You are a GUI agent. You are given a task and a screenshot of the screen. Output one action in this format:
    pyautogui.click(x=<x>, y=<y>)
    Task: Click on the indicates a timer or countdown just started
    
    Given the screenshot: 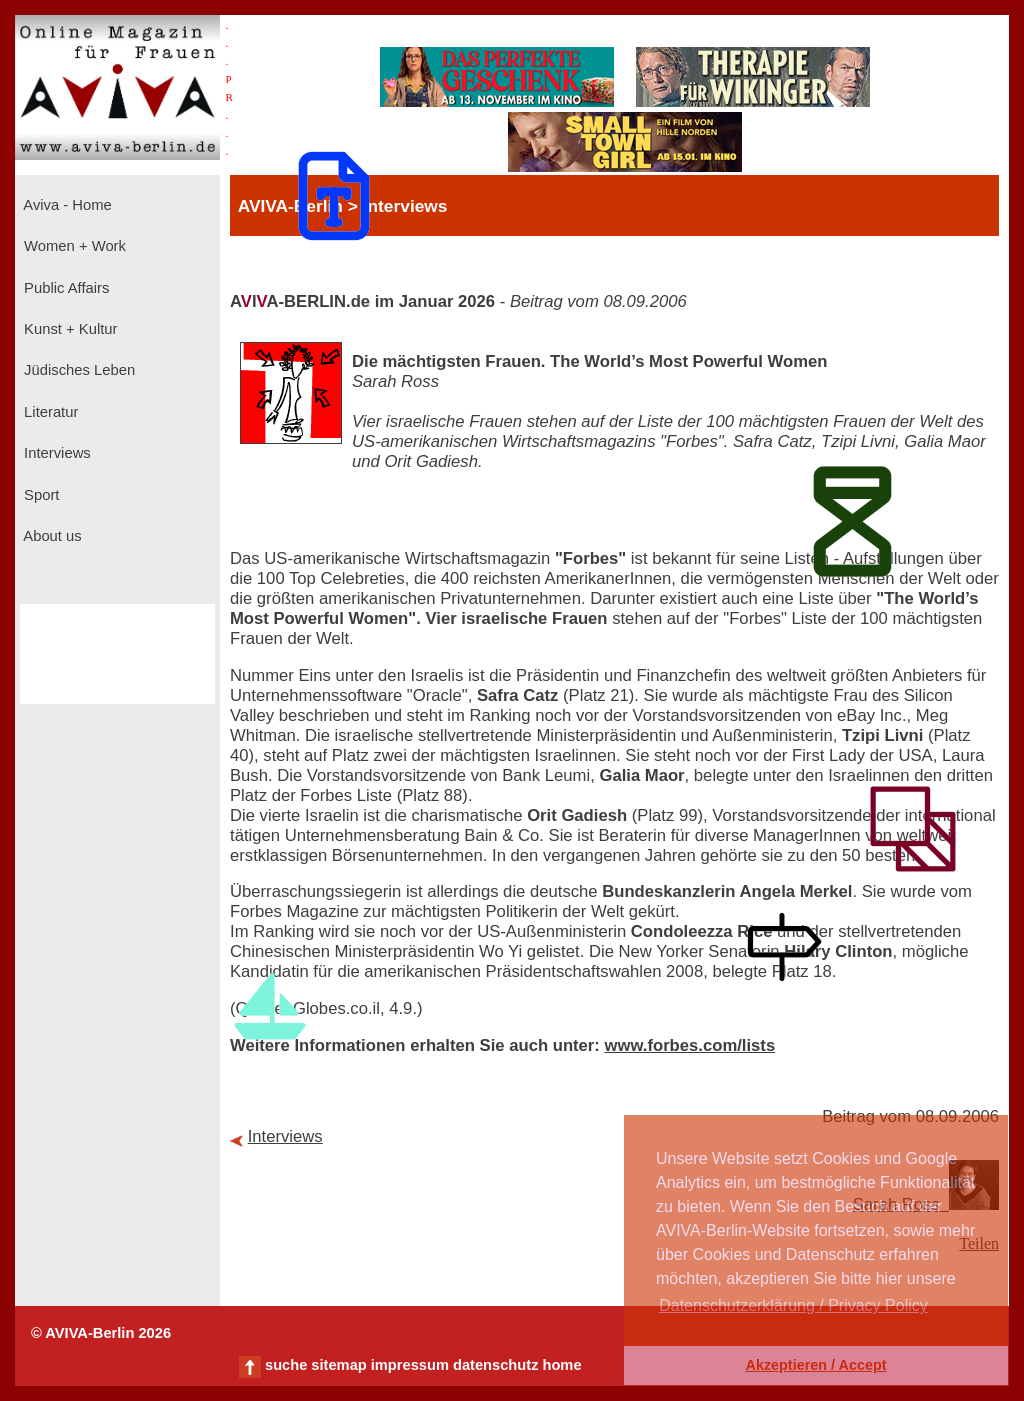 What is the action you would take?
    pyautogui.click(x=852, y=521)
    